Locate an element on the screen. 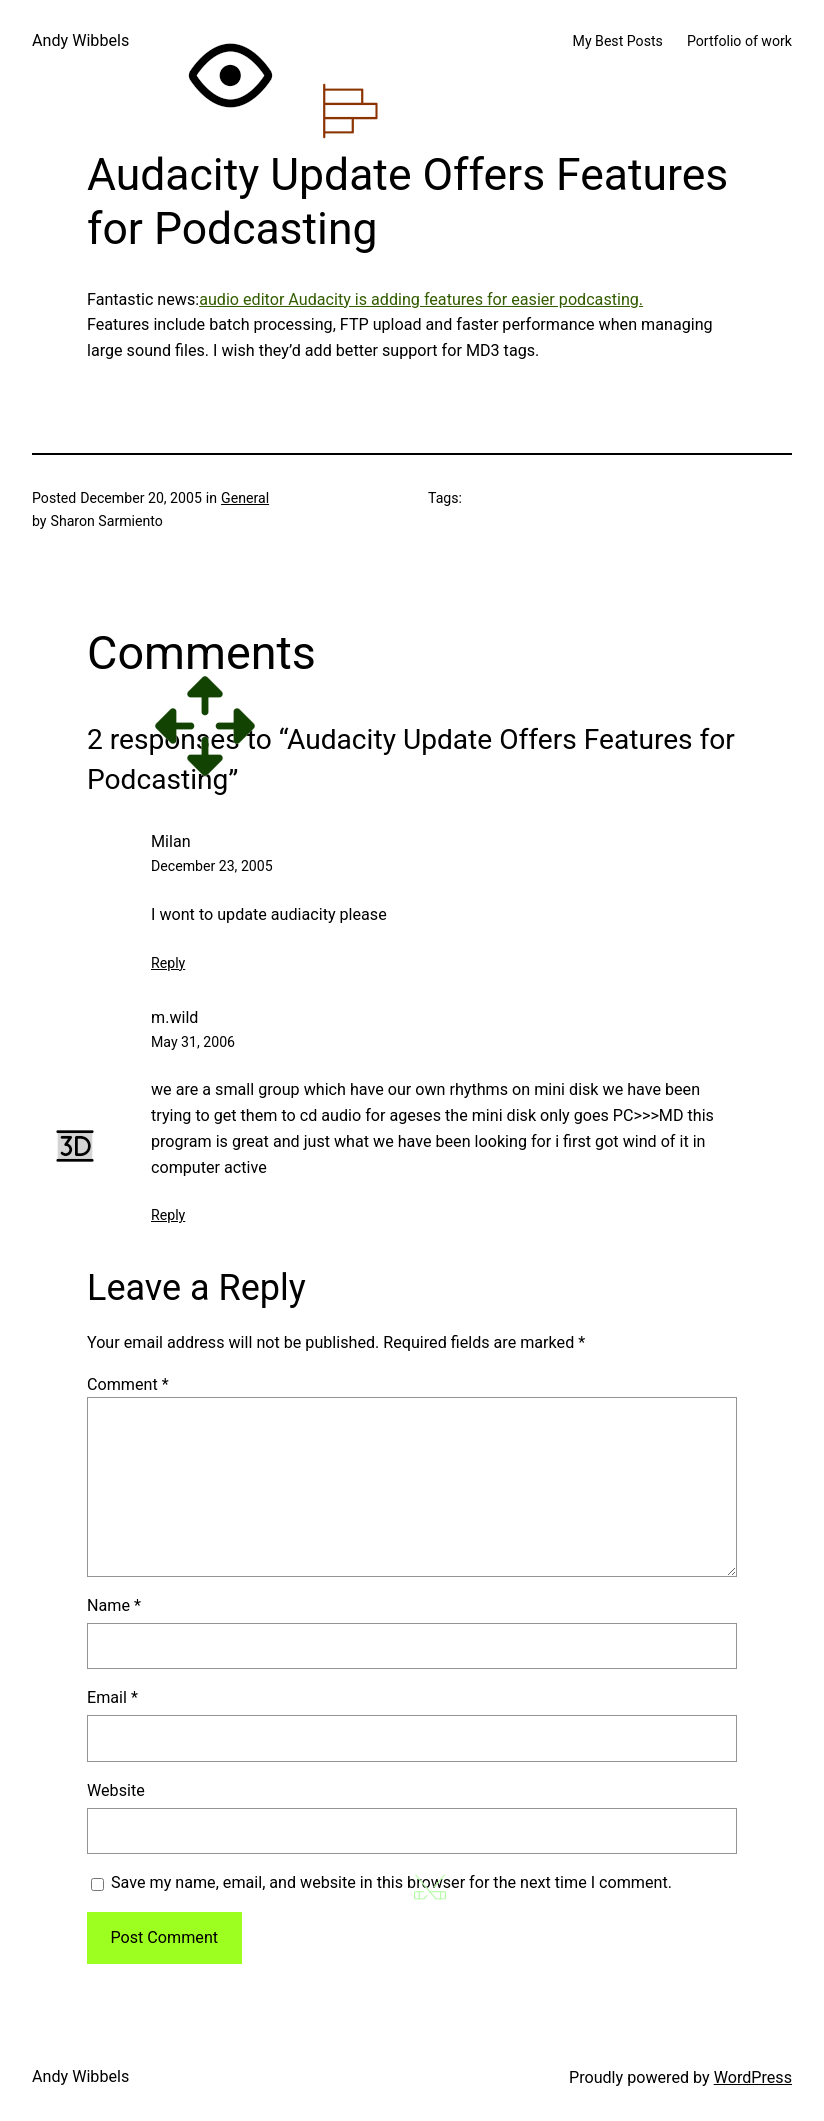 The image size is (824, 2121). expand content to fullscreen is located at coordinates (205, 726).